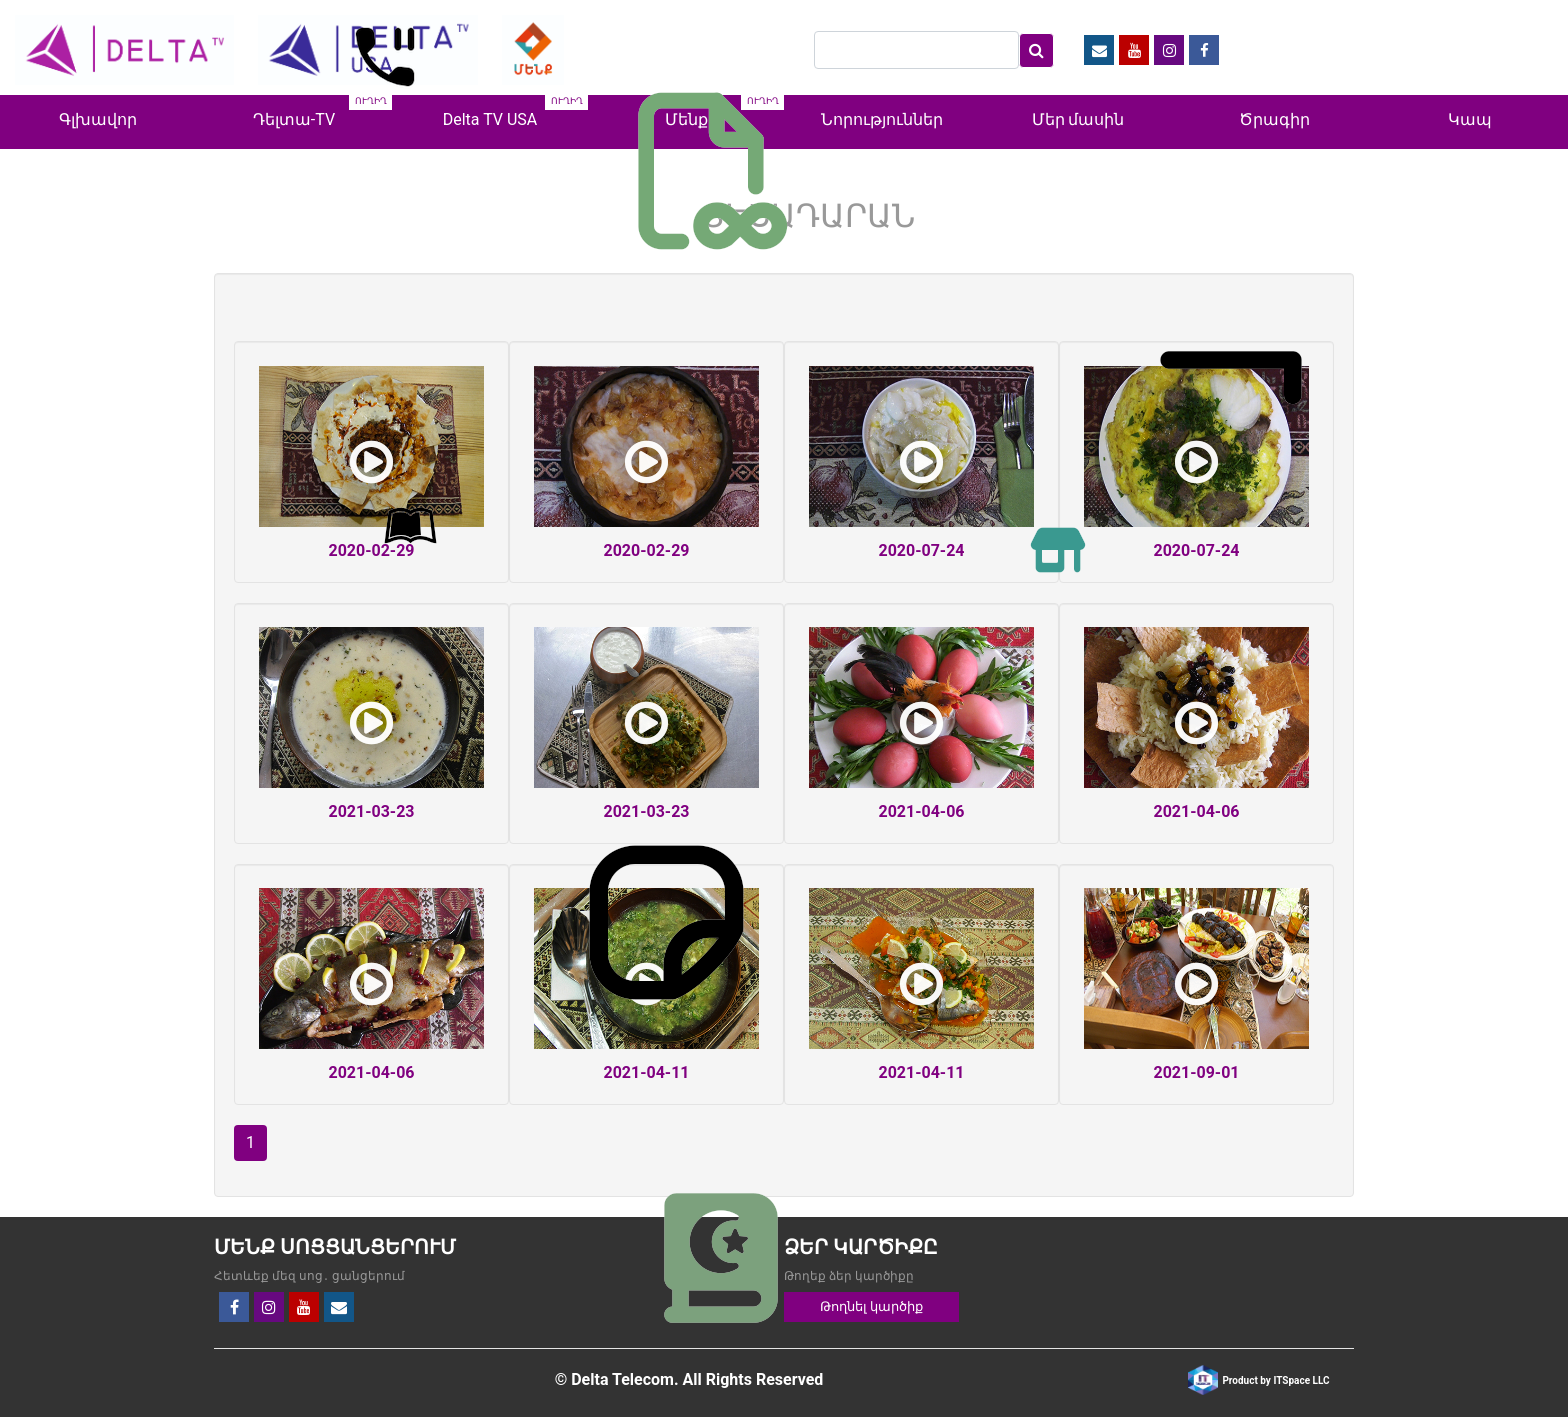 The width and height of the screenshot is (1568, 1417). Describe the element at coordinates (410, 525) in the screenshot. I see `leanpub publishing platform logo` at that location.